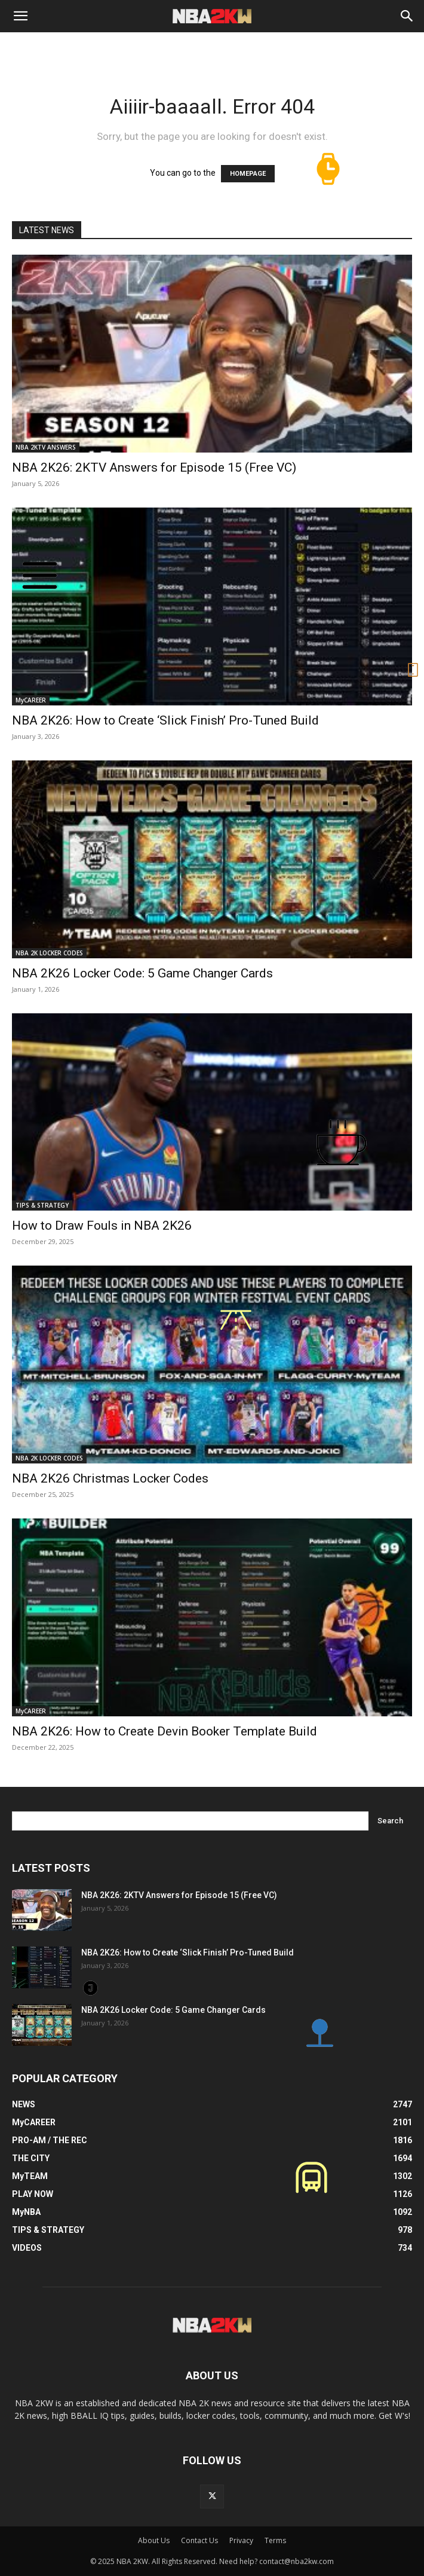 This screenshot has width=424, height=2576. Describe the element at coordinates (39, 575) in the screenshot. I see `open navigation menu` at that location.